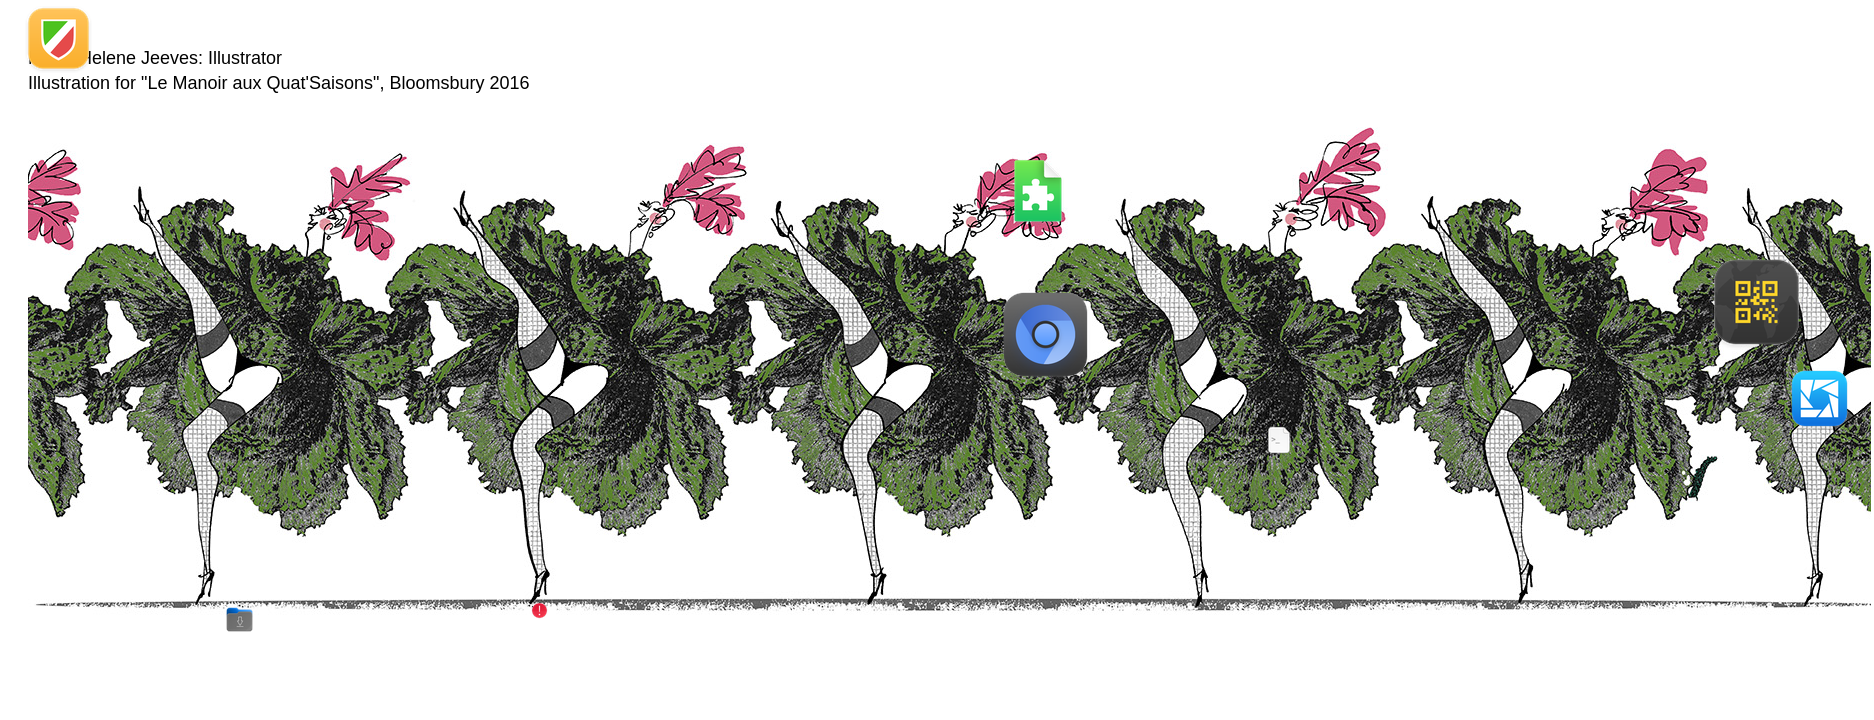 This screenshot has height=720, width=1874. What do you see at coordinates (1819, 398) in the screenshot?
I see `open Lens, a Kubernetes IDE for managing clusters` at bounding box center [1819, 398].